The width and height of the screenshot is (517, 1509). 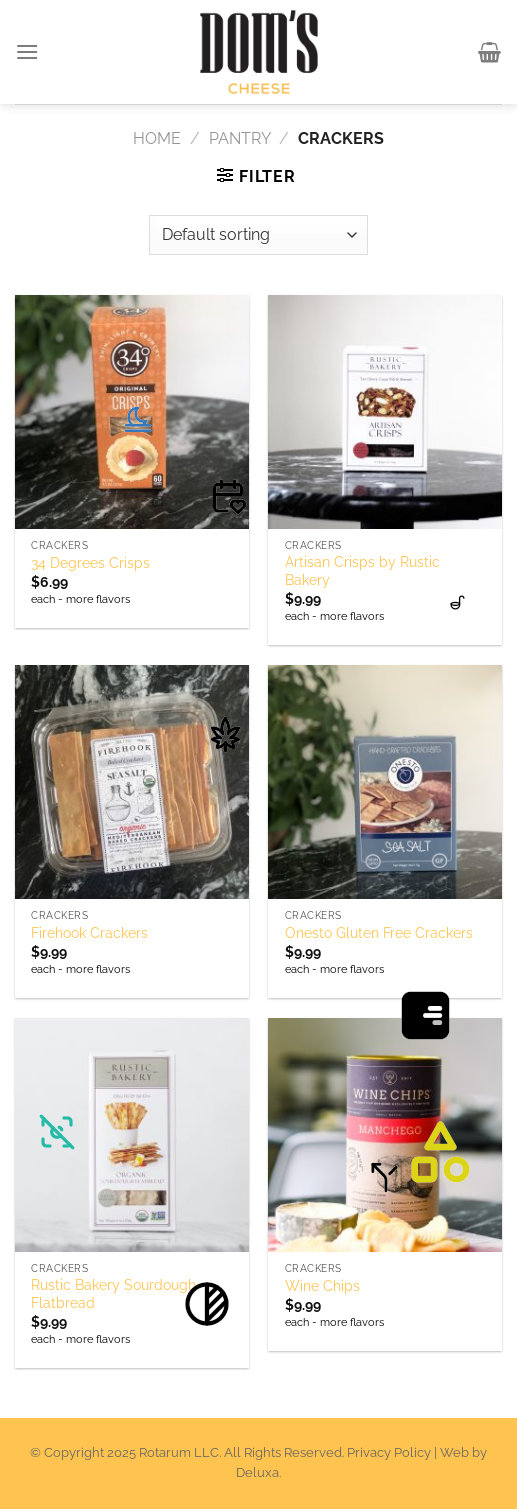 What do you see at coordinates (228, 496) in the screenshot?
I see `view favorite or loved events` at bounding box center [228, 496].